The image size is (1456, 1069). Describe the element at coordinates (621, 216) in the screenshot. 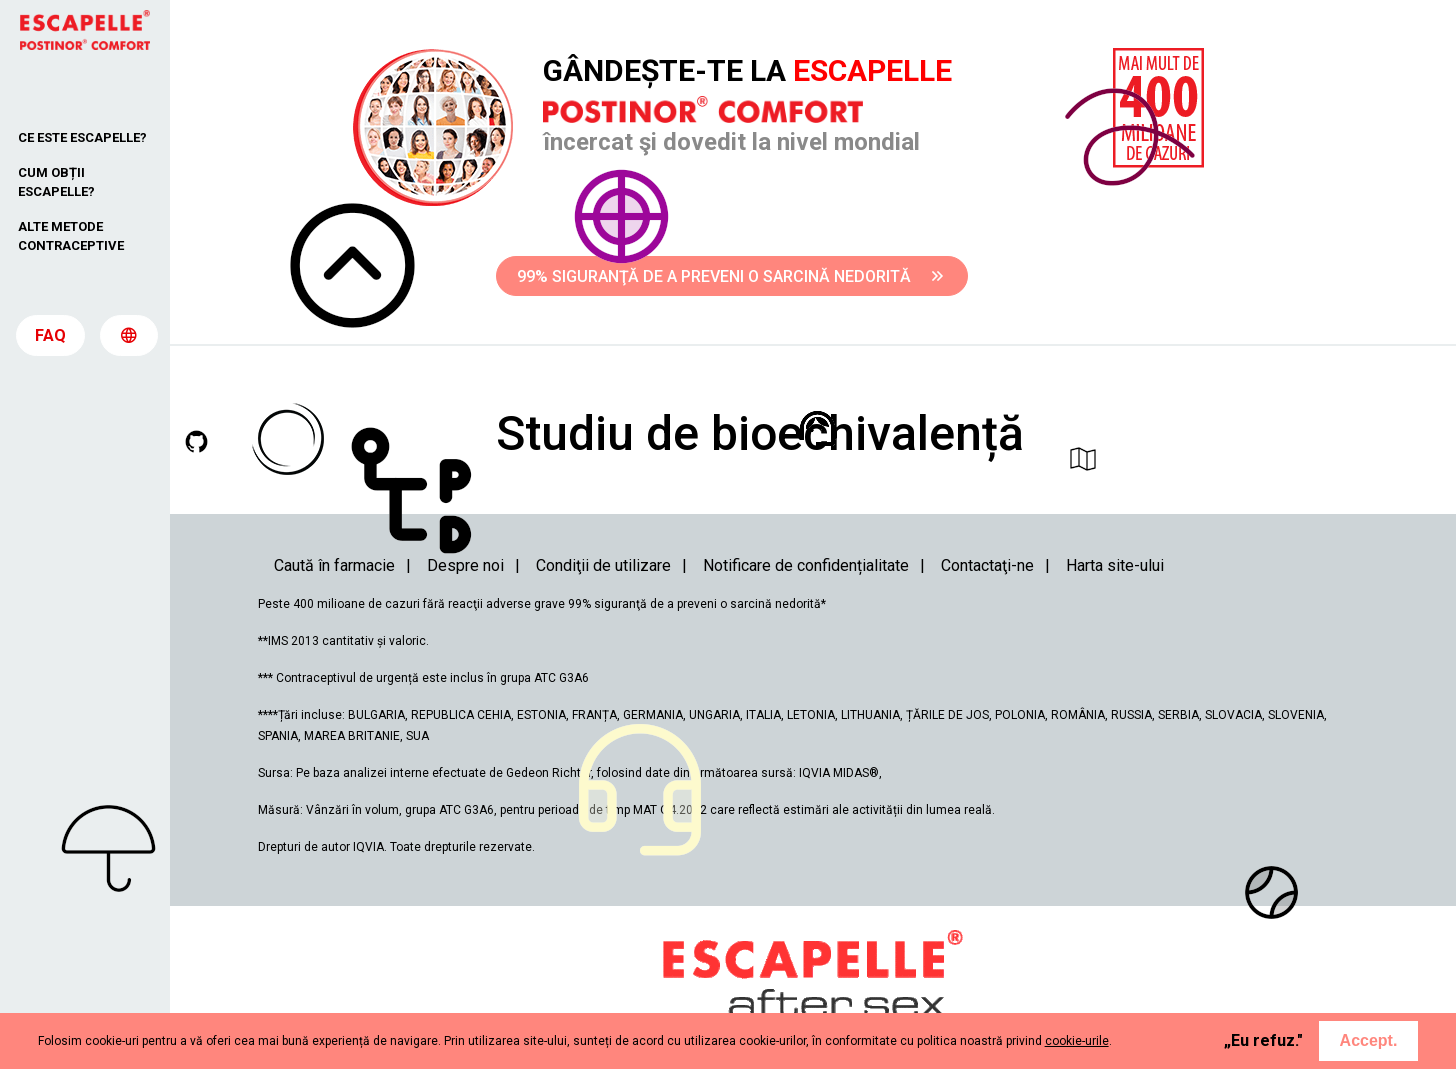

I see `view polar chart or radar graph data` at that location.